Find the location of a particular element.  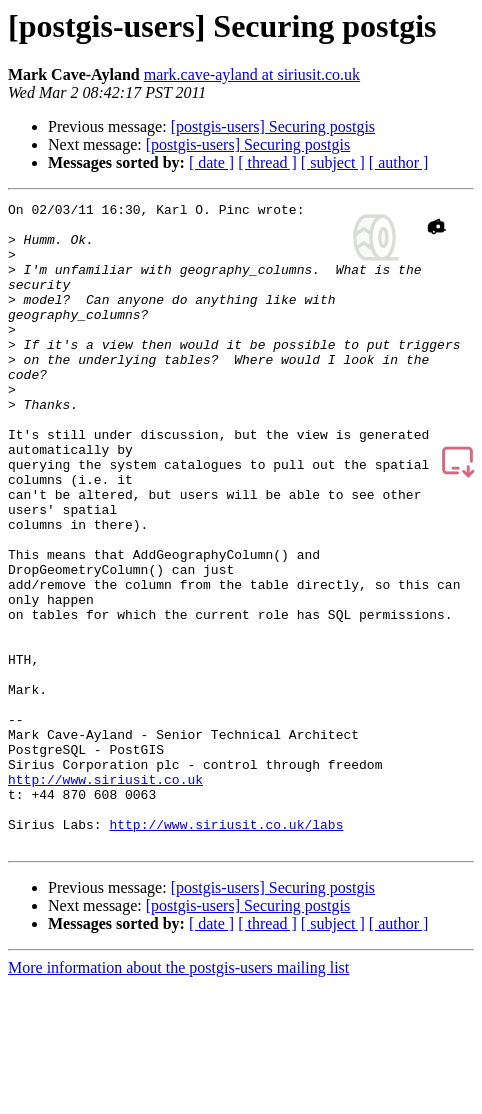

access caravan or RV rental options is located at coordinates (436, 226).